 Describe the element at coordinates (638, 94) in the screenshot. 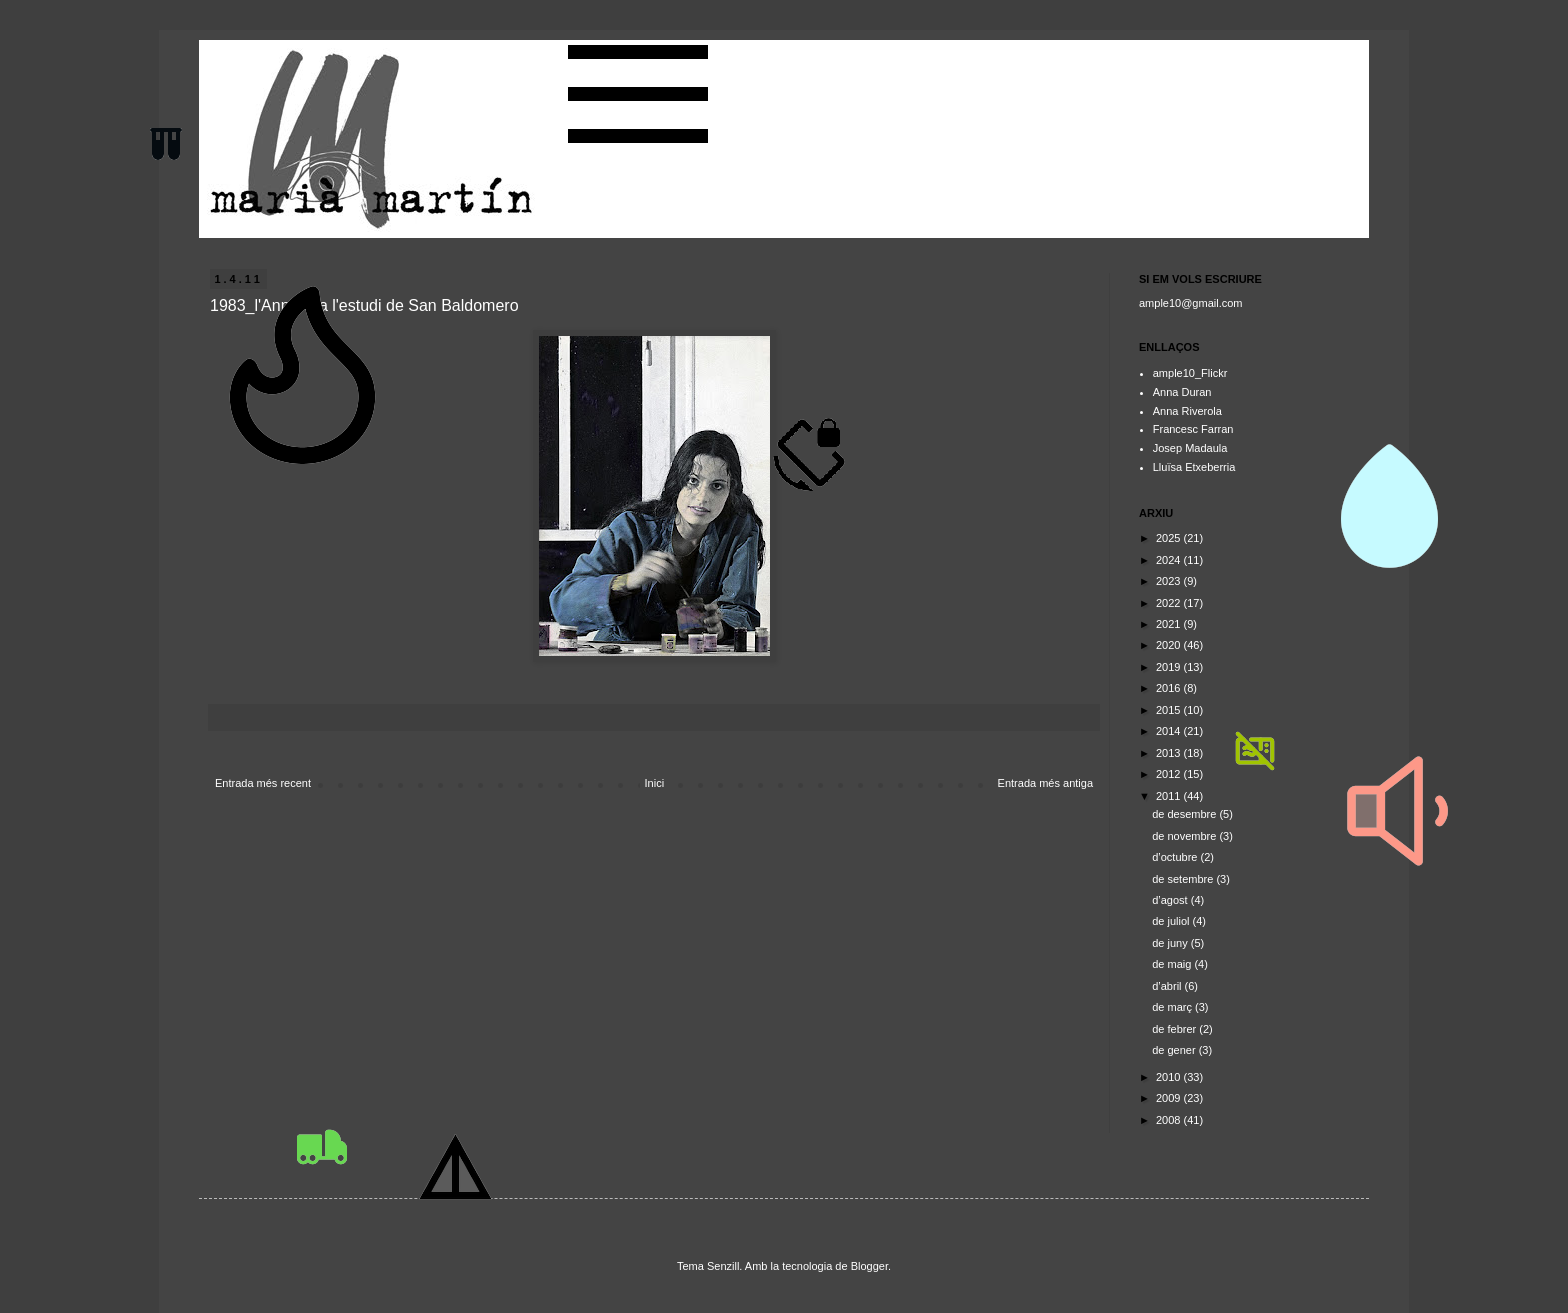

I see `open navigation menu` at that location.